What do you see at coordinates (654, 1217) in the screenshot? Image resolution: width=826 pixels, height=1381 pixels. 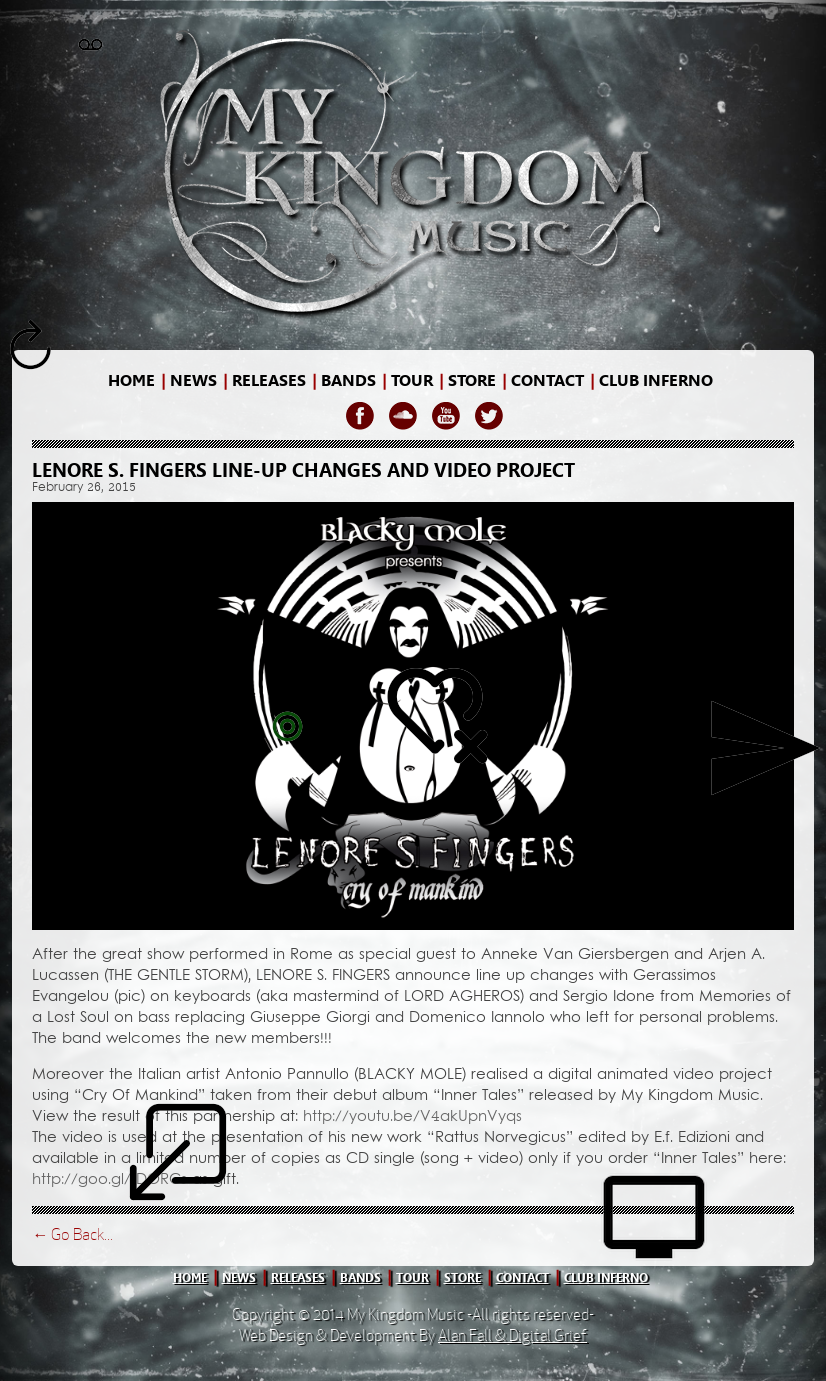 I see `access tv or display settings` at bounding box center [654, 1217].